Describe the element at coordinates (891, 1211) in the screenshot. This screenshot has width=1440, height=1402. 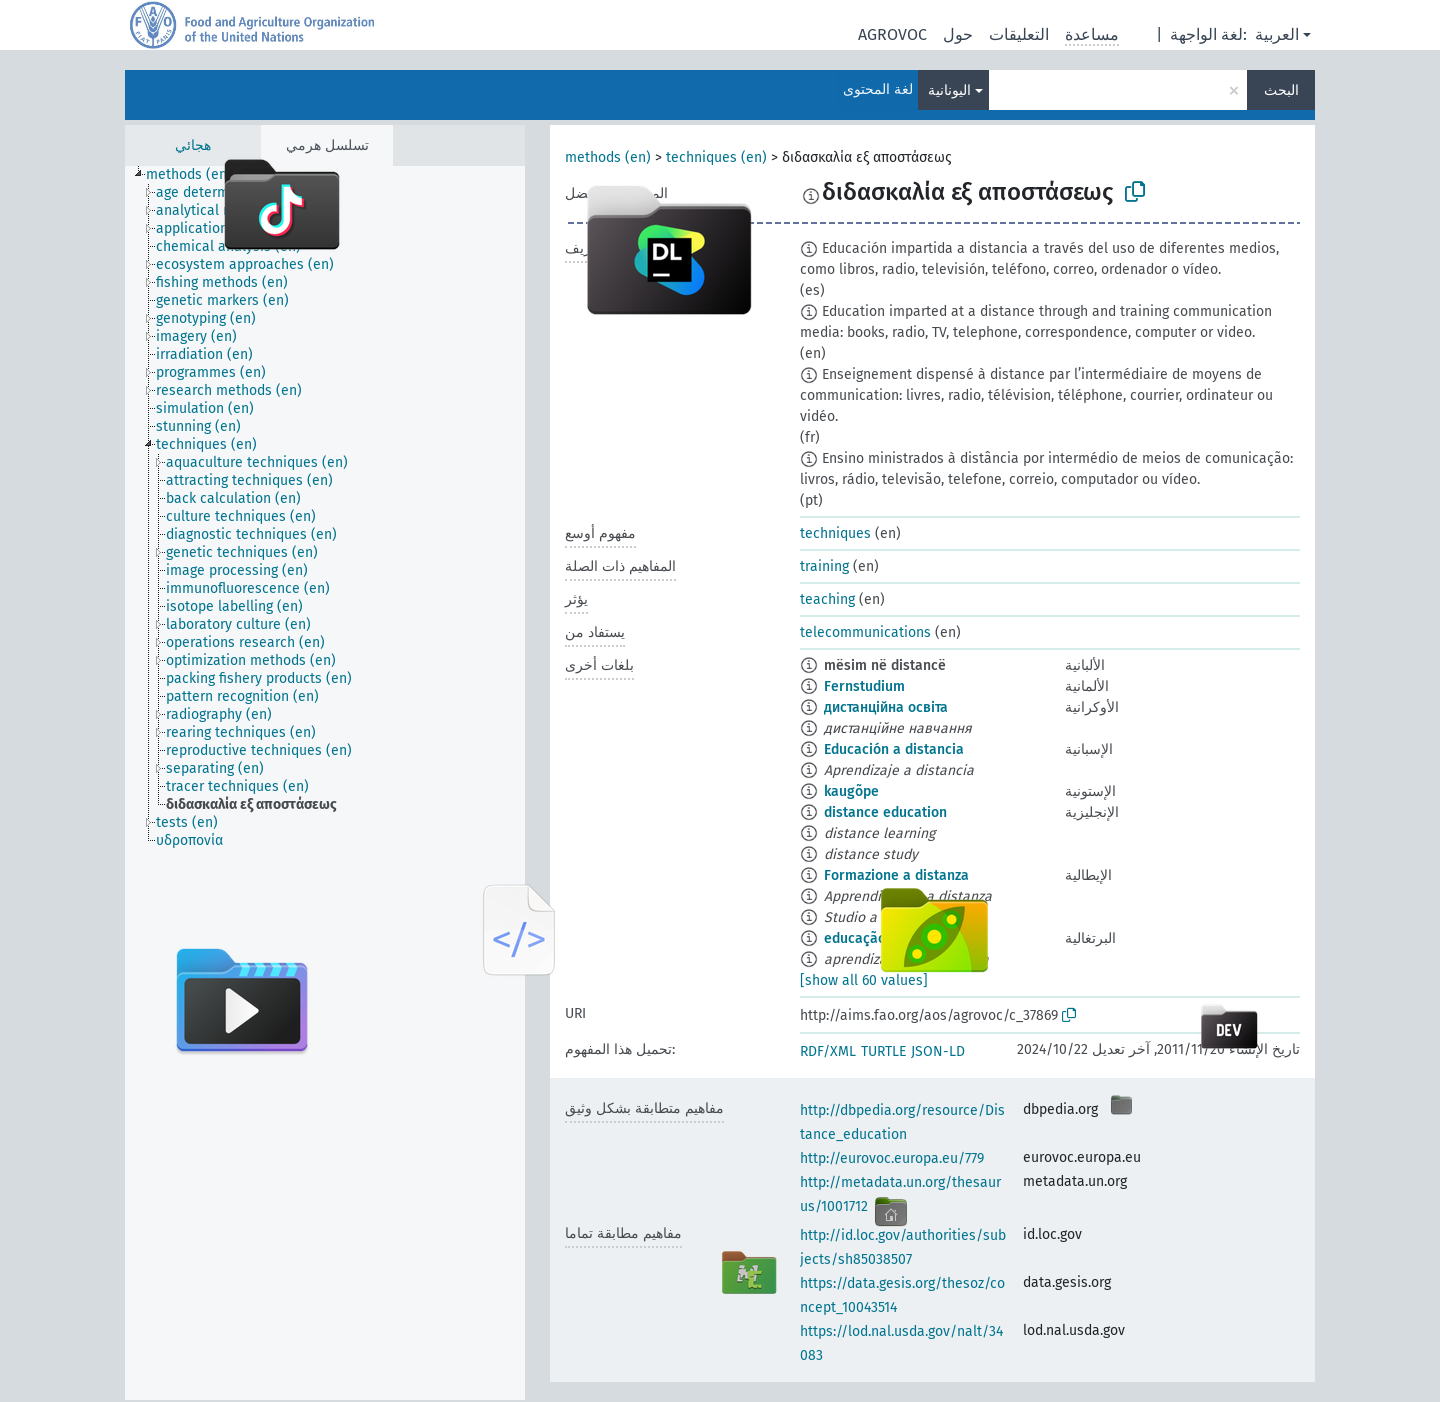
I see `access your home folder` at that location.